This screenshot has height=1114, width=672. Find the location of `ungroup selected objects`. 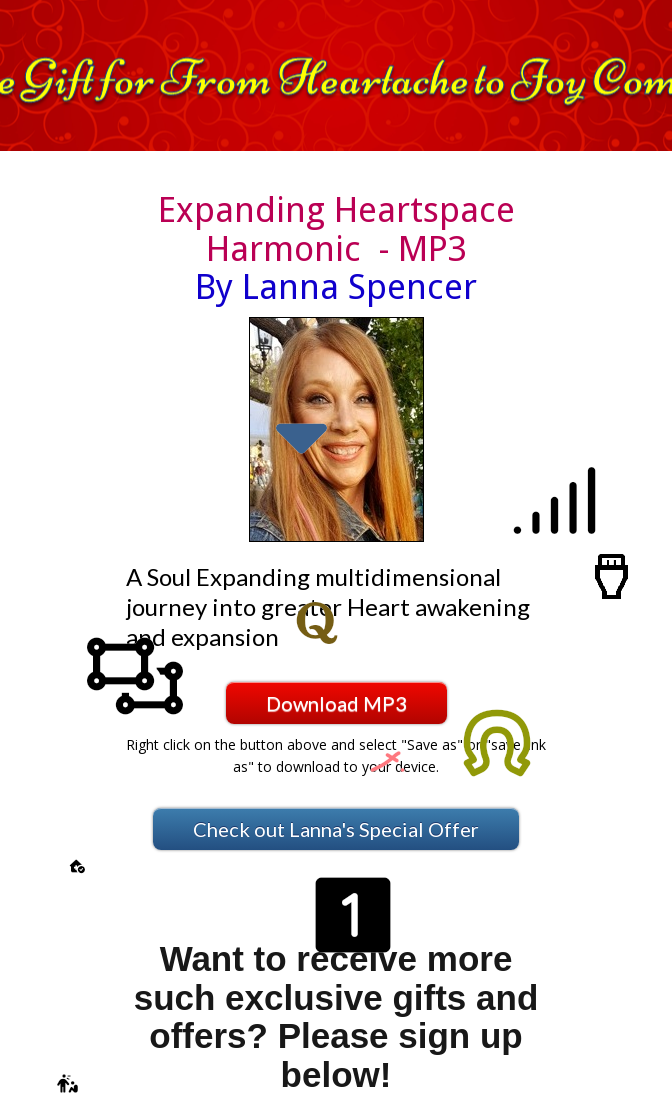

ungroup selected objects is located at coordinates (135, 676).